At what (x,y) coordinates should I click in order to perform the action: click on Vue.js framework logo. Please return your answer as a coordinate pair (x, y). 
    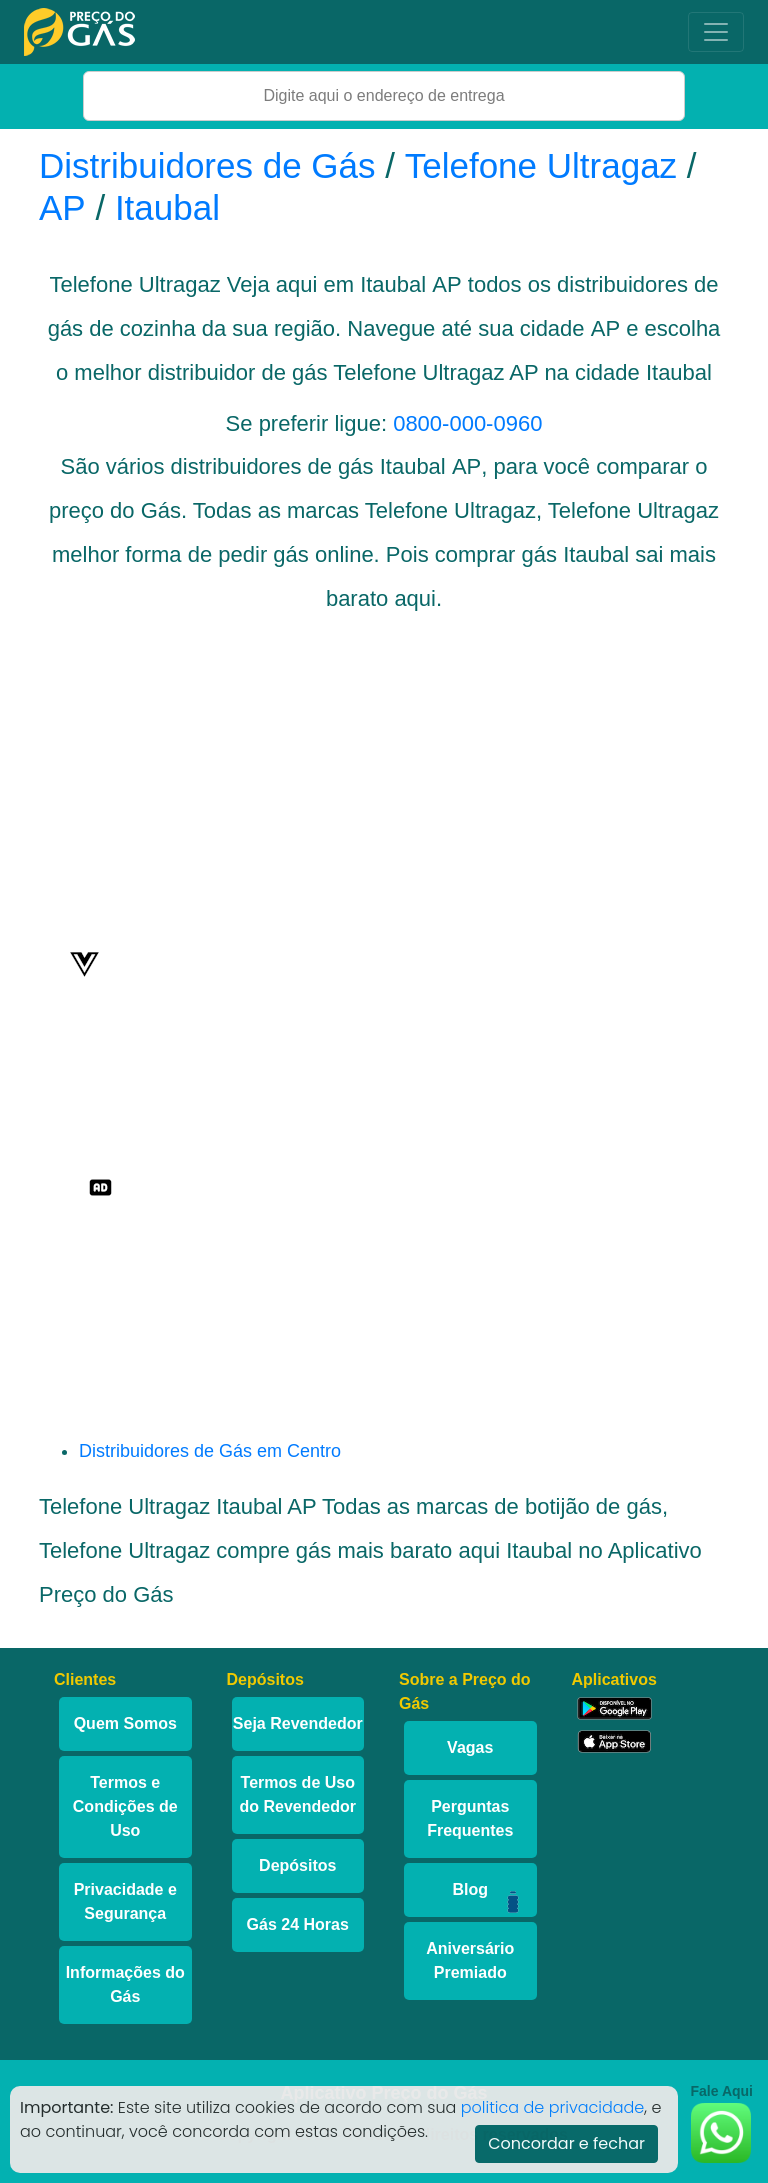
    Looking at the image, I should click on (84, 964).